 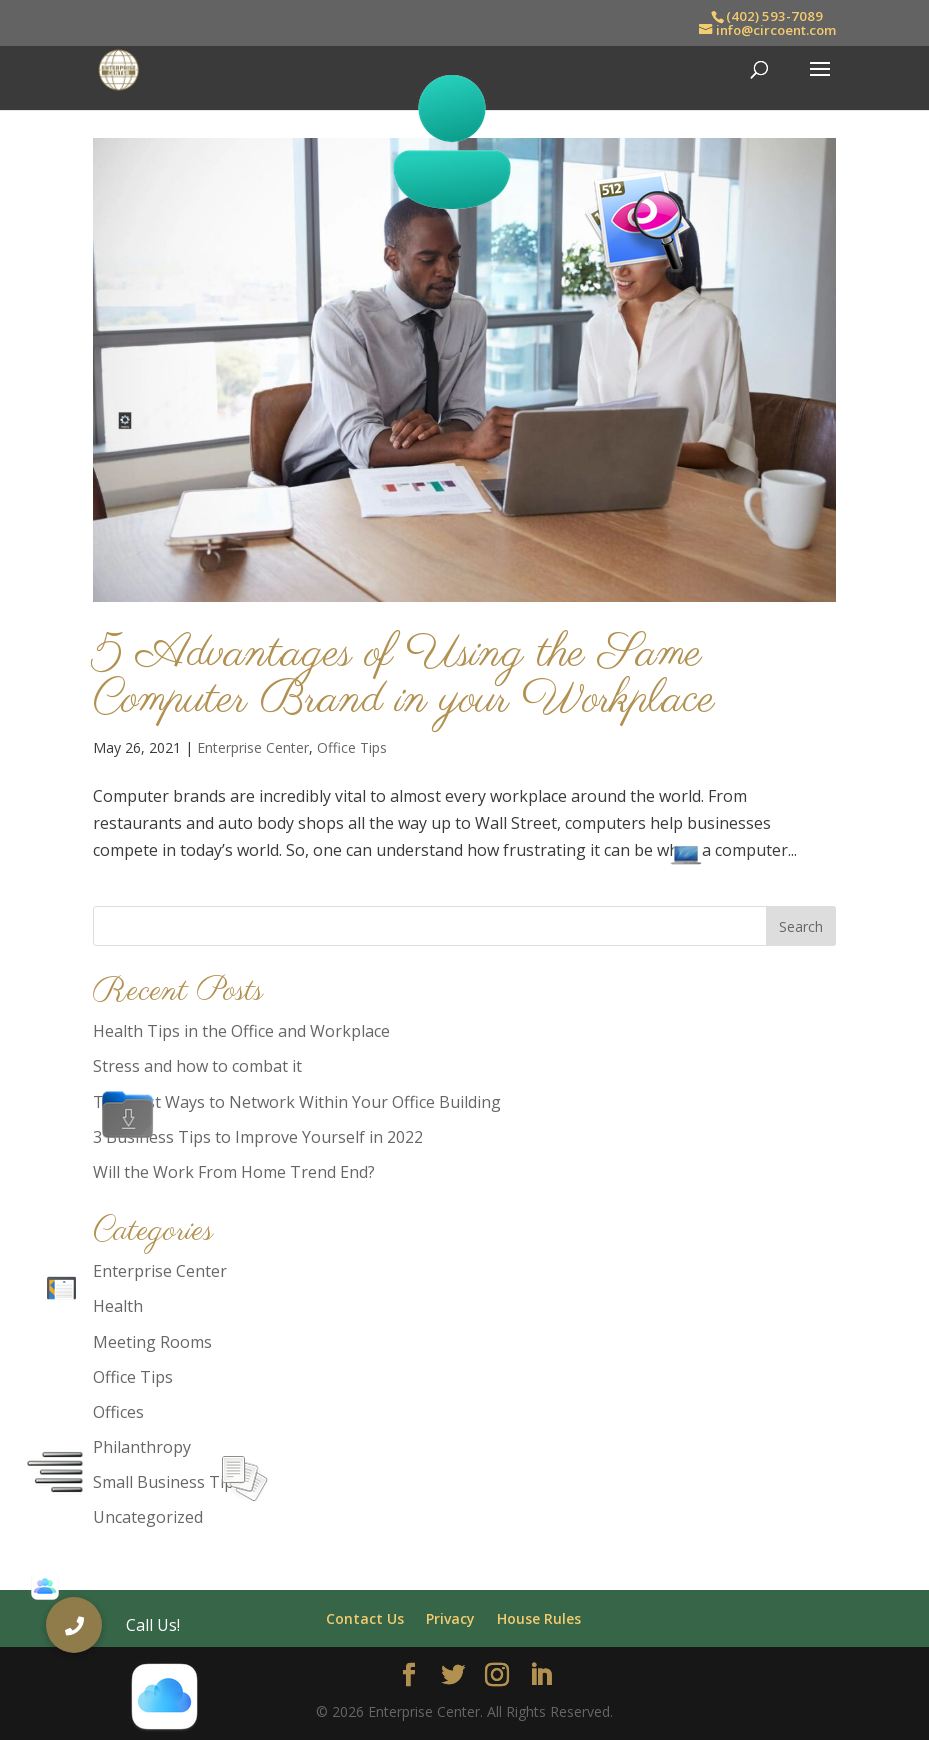 What do you see at coordinates (686, 854) in the screenshot?
I see `represents a PowerBook G4 Titanium device` at bounding box center [686, 854].